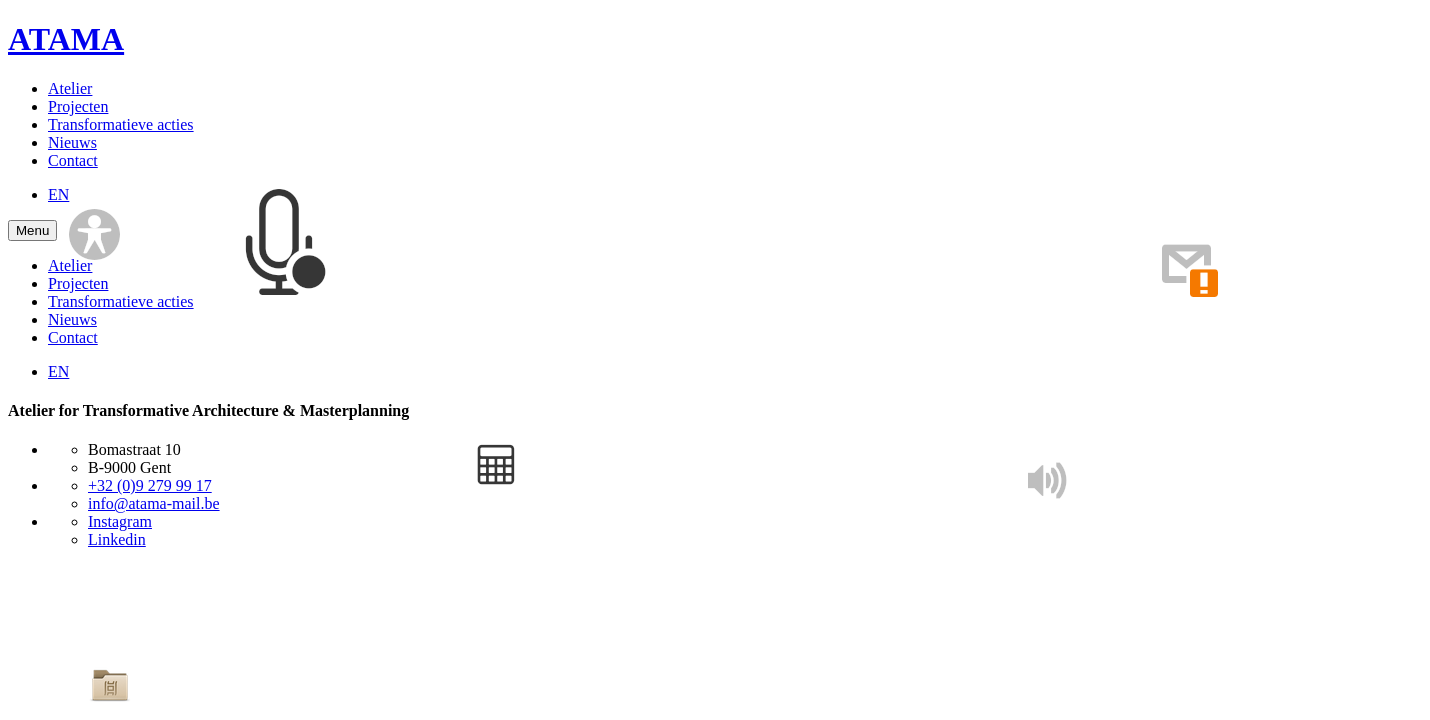 The height and width of the screenshot is (720, 1430). What do you see at coordinates (110, 687) in the screenshot?
I see `open your videos folder` at bounding box center [110, 687].